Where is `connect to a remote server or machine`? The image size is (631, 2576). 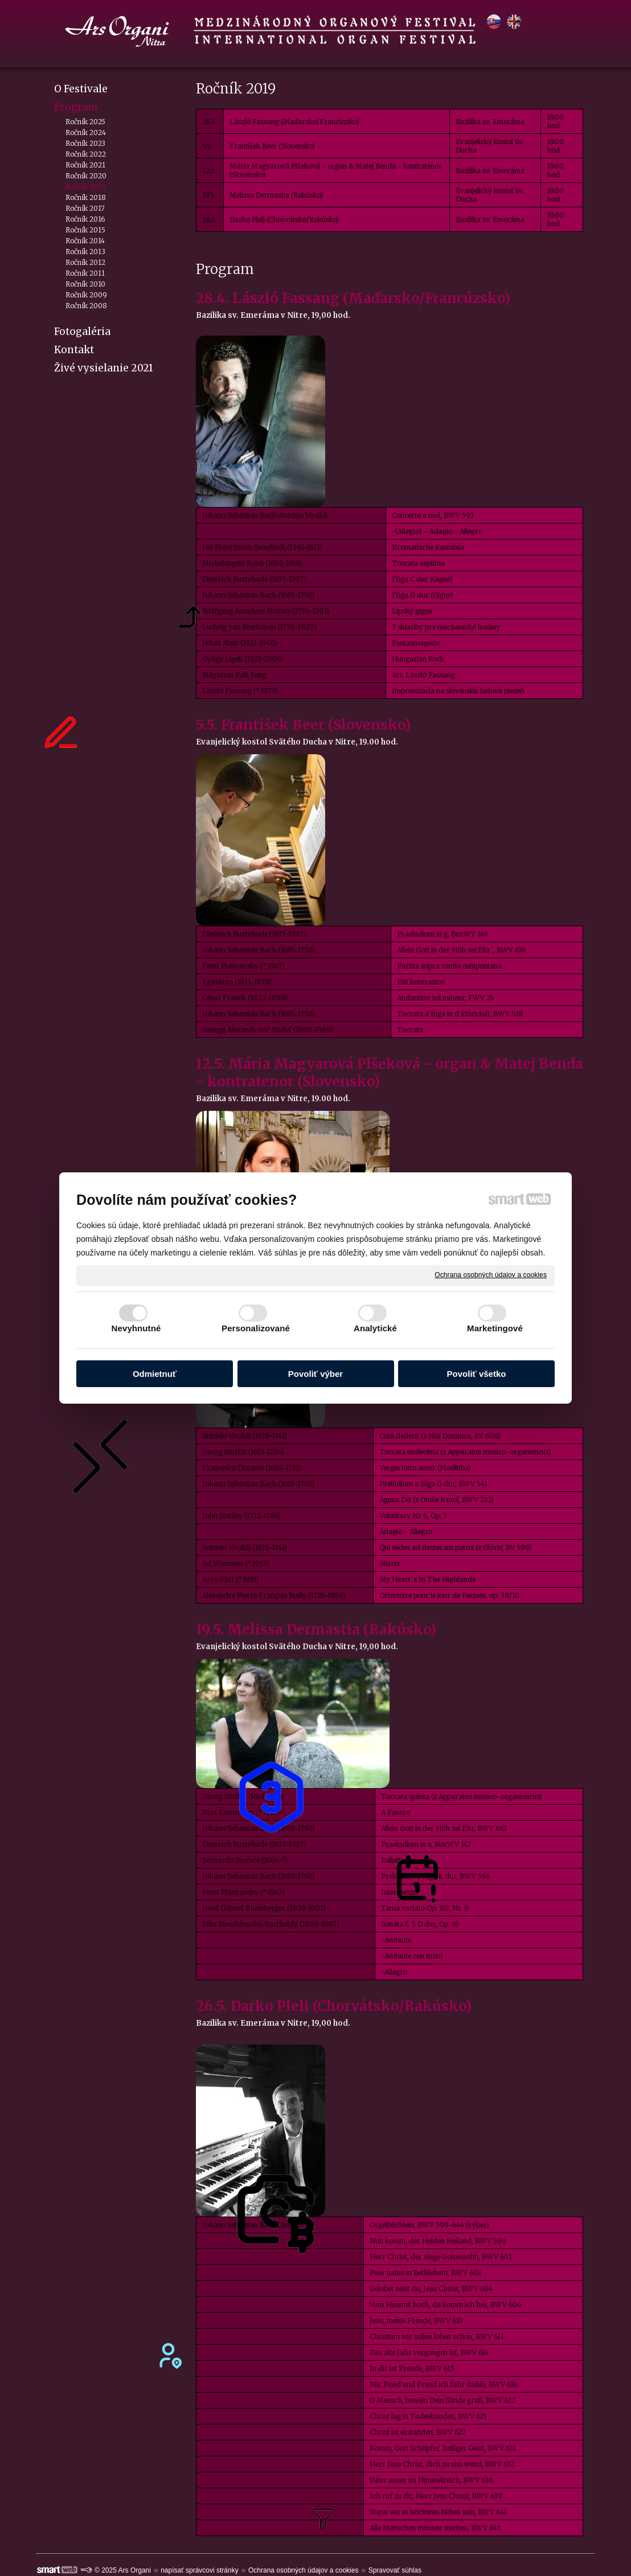
connect to a remote server or machine is located at coordinates (100, 1458).